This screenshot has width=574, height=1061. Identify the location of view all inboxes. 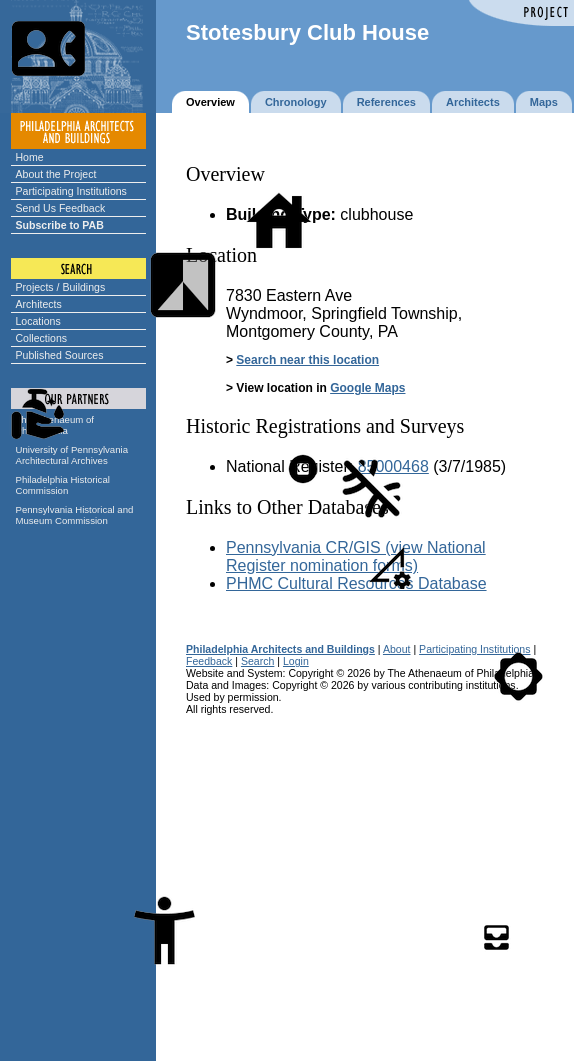
(496, 937).